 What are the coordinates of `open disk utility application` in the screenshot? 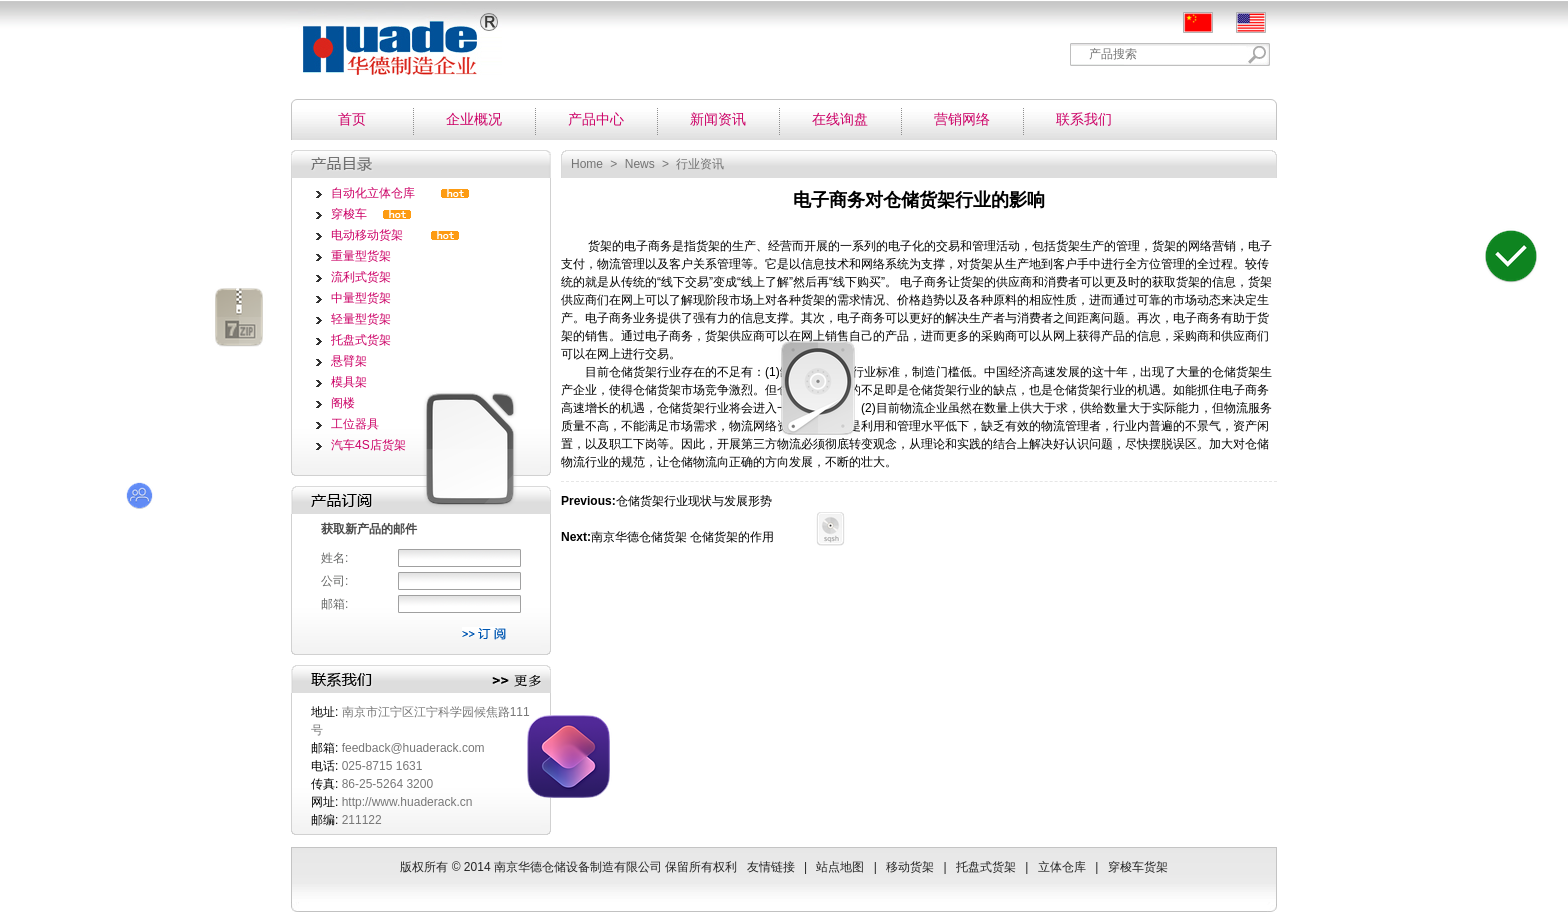 It's located at (818, 388).